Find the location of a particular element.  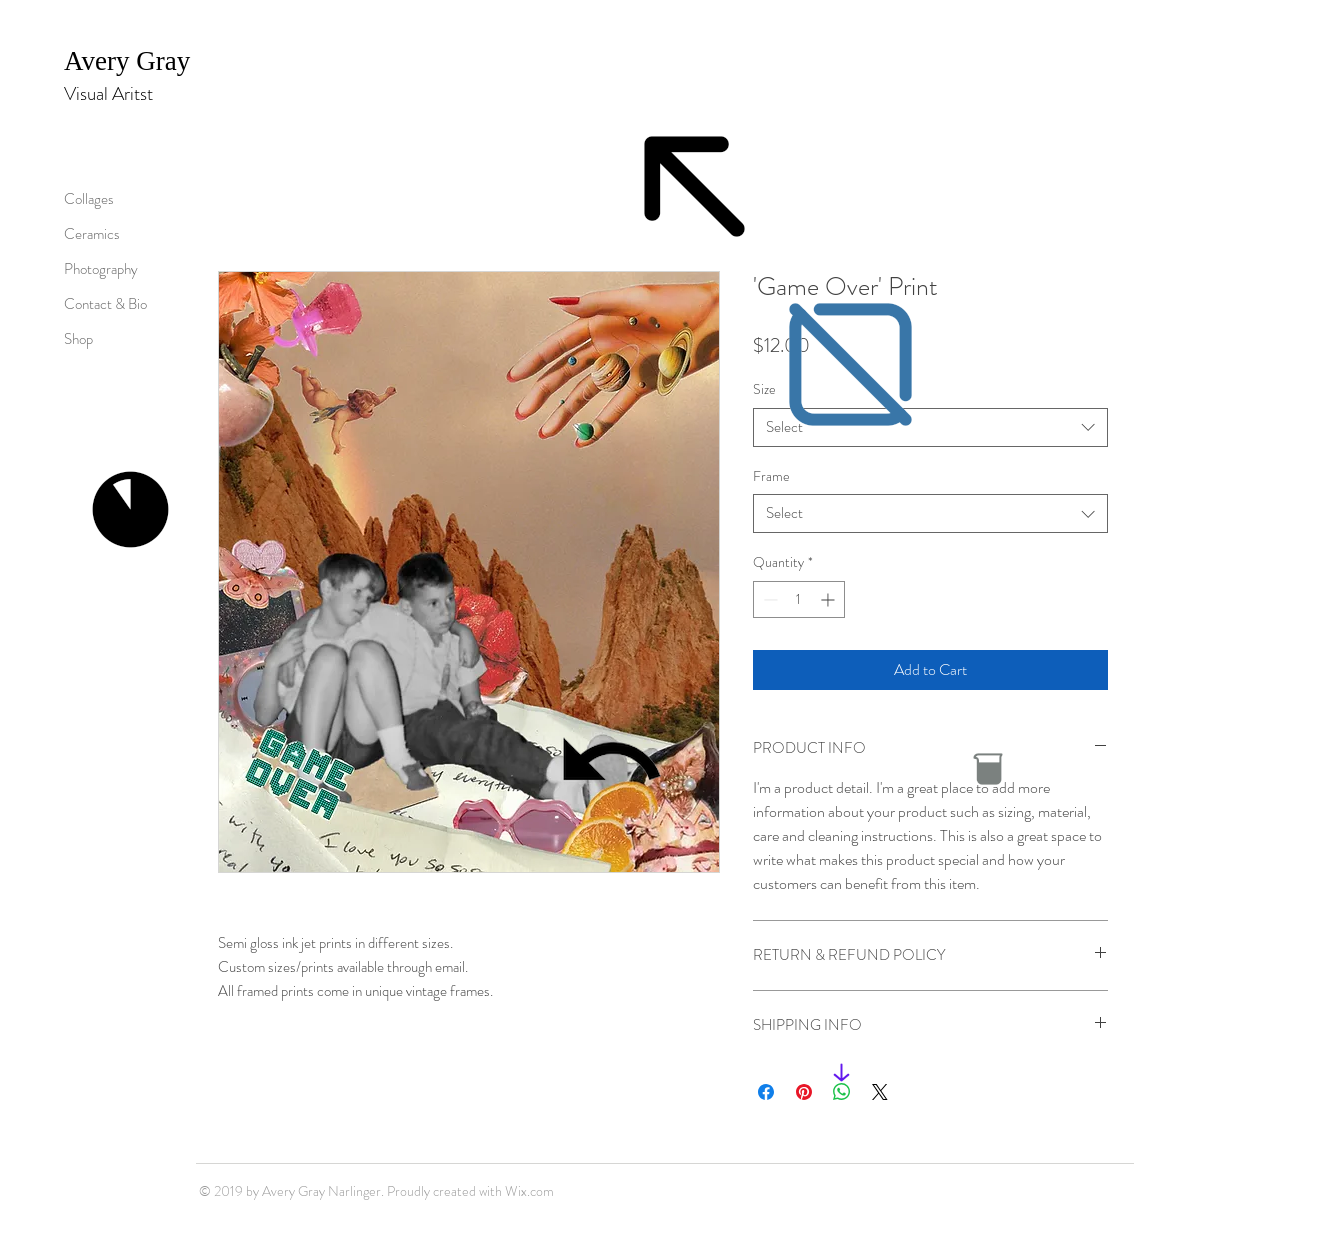

undo the last action is located at coordinates (611, 761).